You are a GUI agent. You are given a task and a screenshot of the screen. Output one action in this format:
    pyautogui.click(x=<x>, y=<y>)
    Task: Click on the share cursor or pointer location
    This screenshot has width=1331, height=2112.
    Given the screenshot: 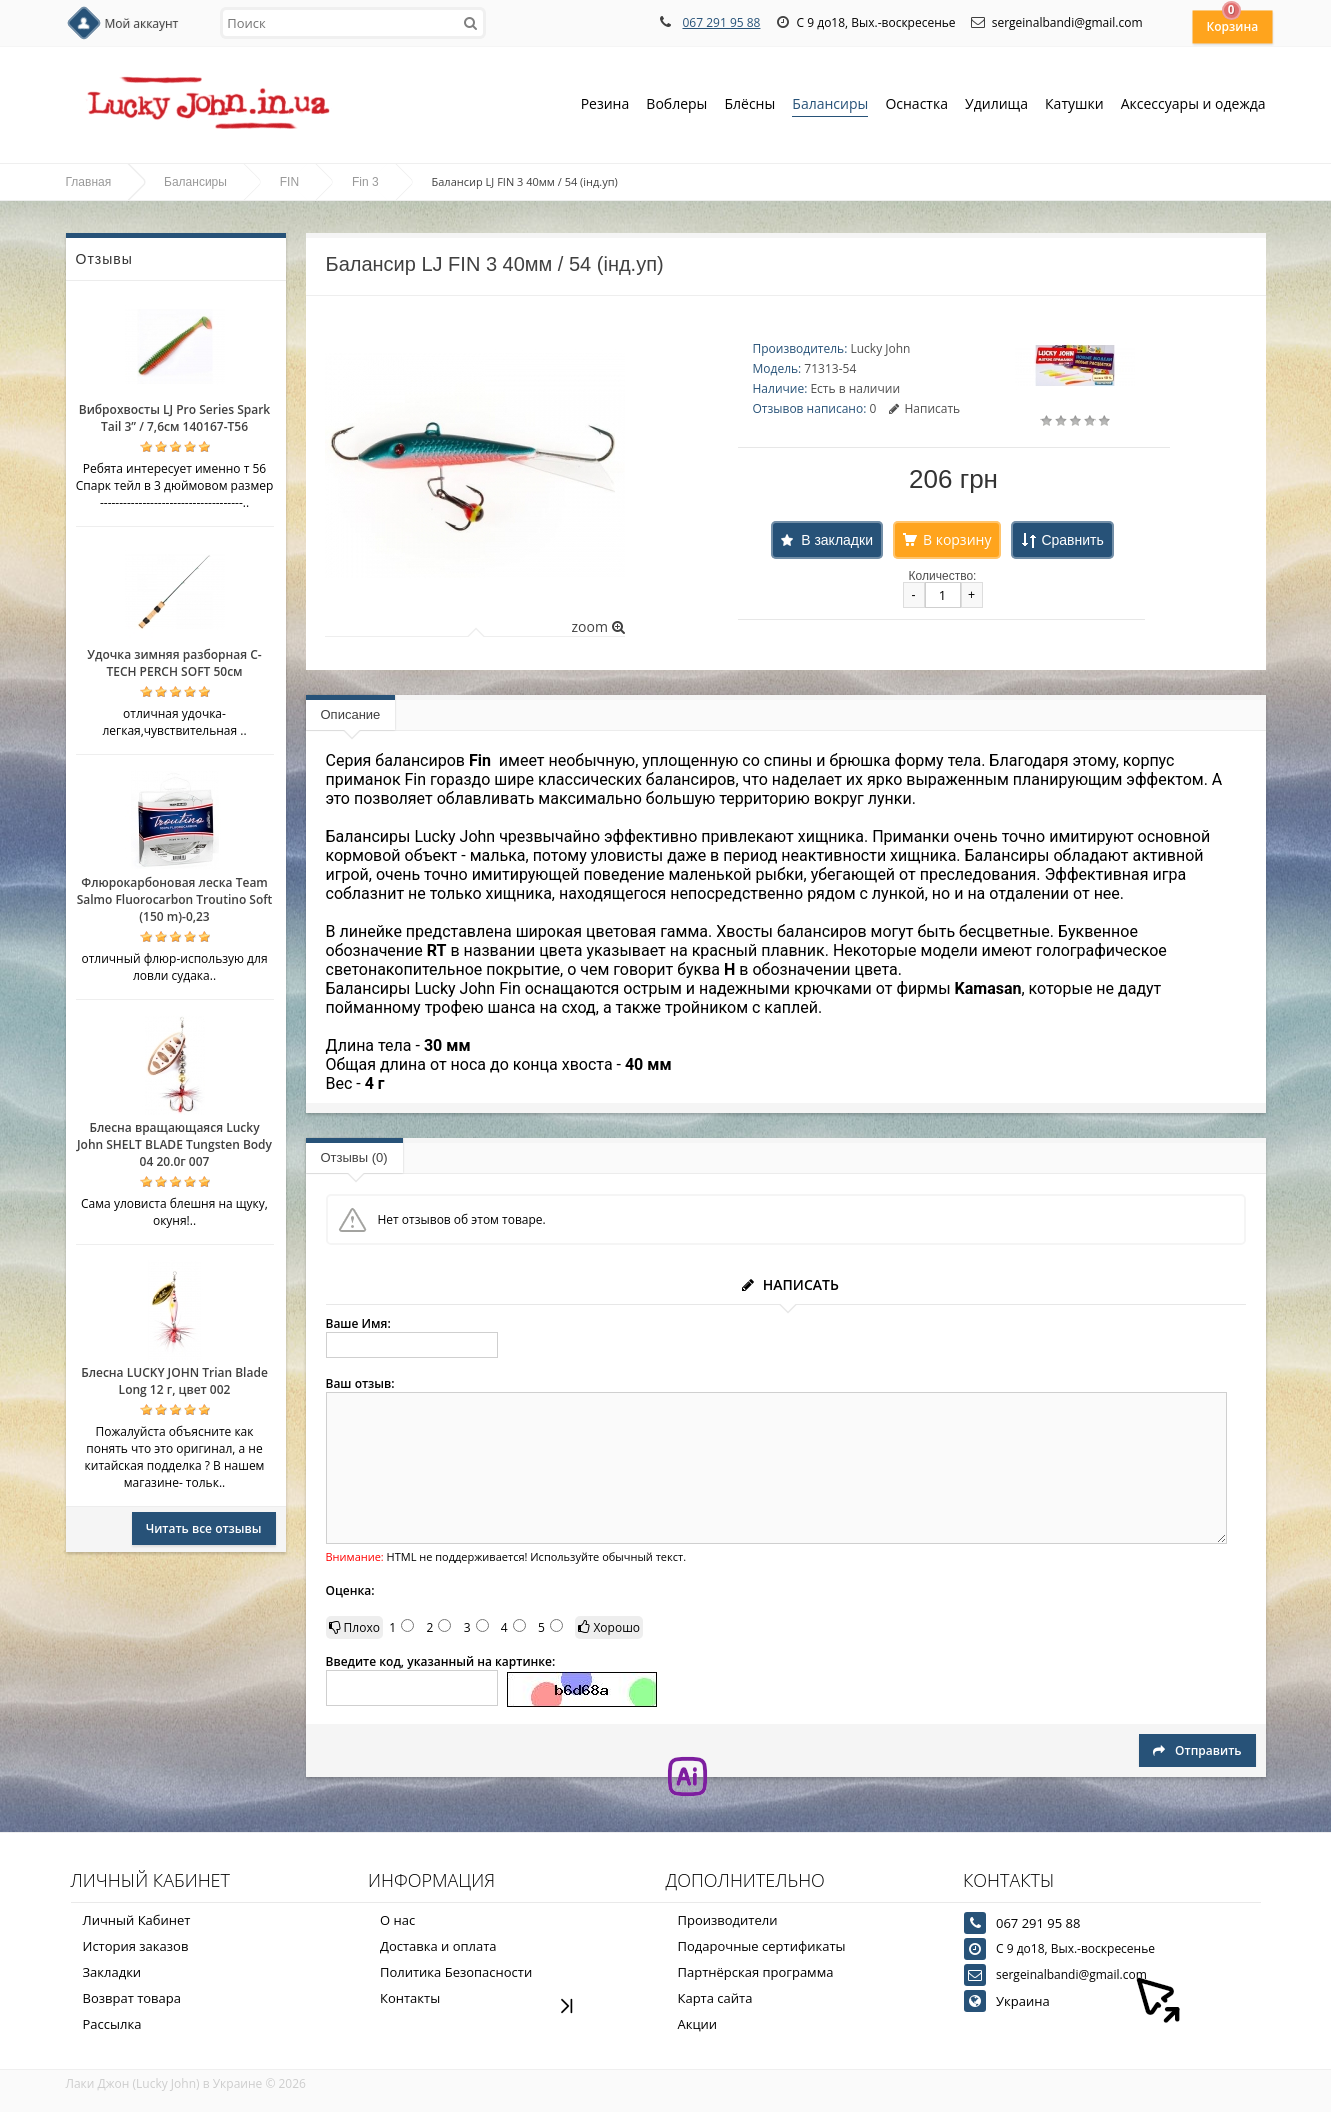 What is the action you would take?
    pyautogui.click(x=1157, y=1998)
    